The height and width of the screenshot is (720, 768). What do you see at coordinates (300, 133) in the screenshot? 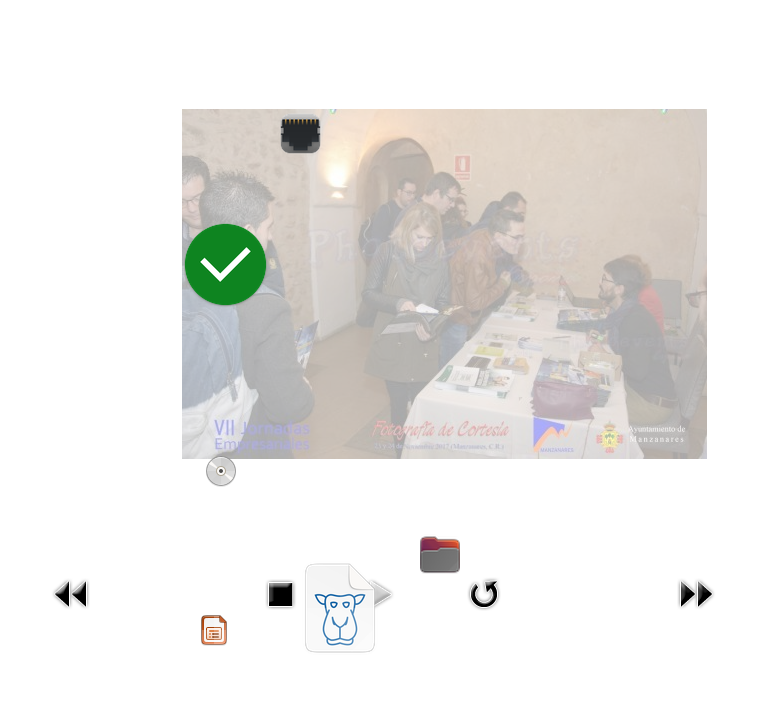
I see `ethernet port connection settings` at bounding box center [300, 133].